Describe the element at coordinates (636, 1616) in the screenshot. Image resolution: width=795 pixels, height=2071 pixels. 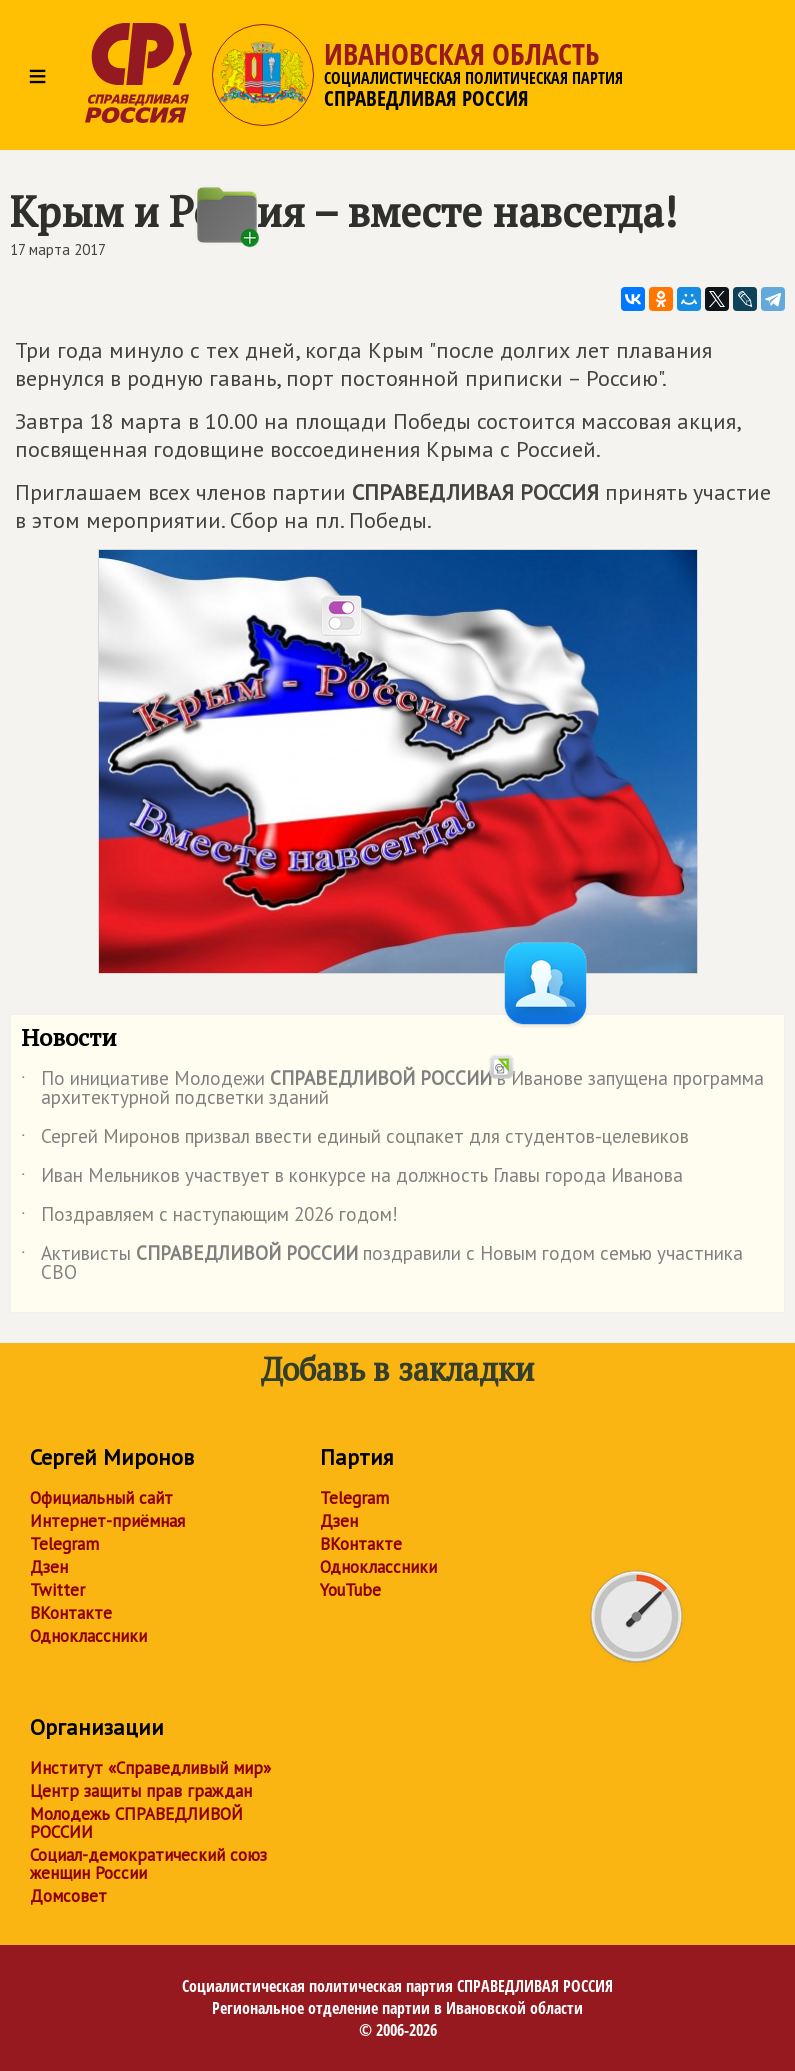
I see `open sysprof system profiler application` at that location.